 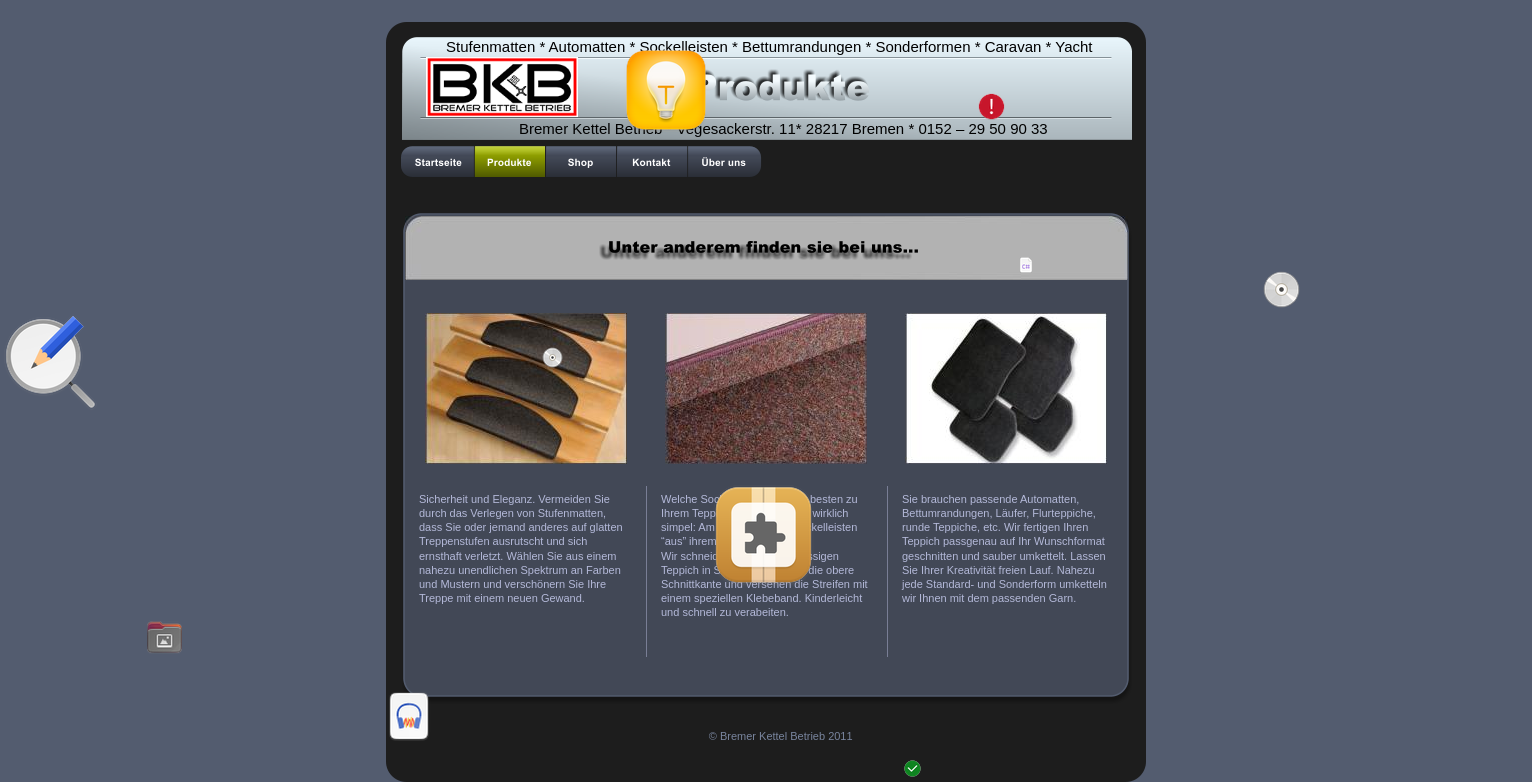 I want to click on access cd/dvd drive, so click(x=552, y=357).